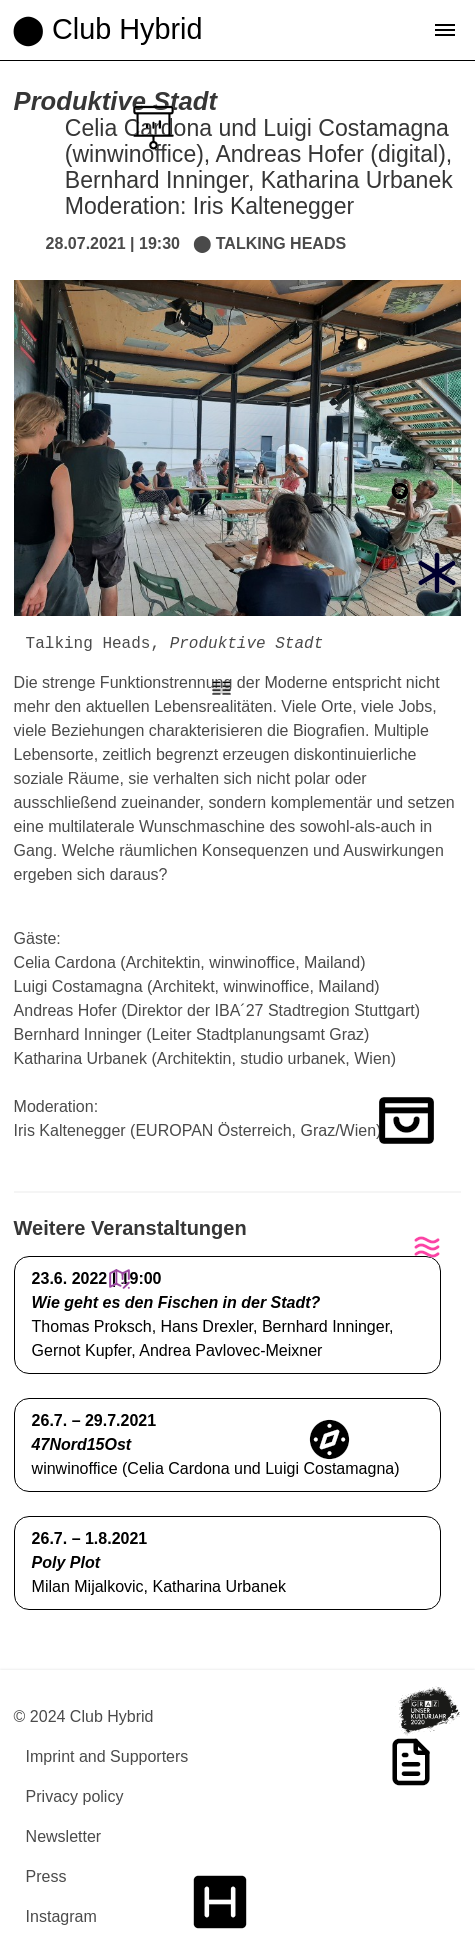  I want to click on indicates a required field in a form, so click(437, 573).